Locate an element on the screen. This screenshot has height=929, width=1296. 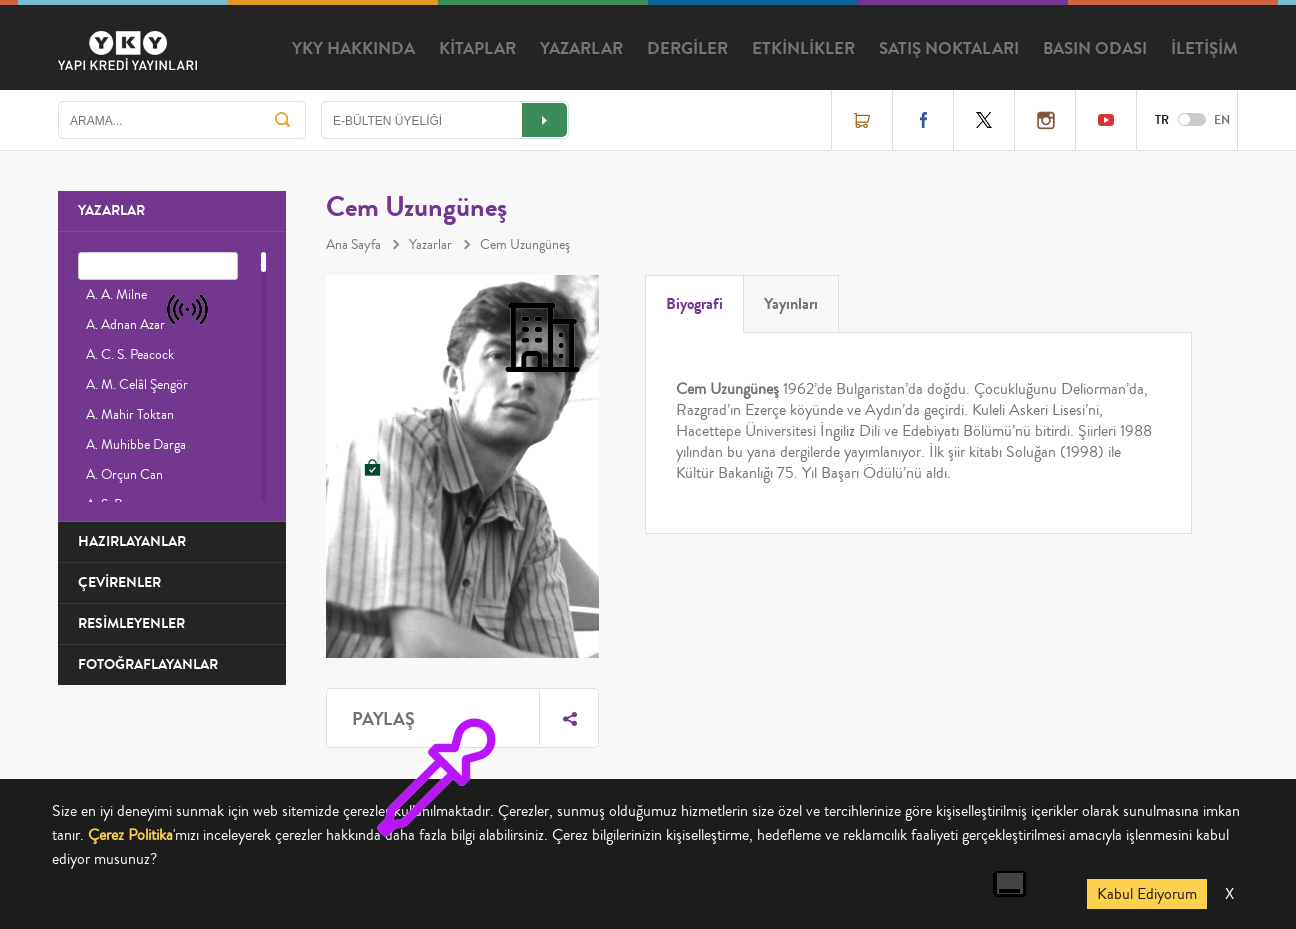
access video player controls or captions is located at coordinates (1010, 884).